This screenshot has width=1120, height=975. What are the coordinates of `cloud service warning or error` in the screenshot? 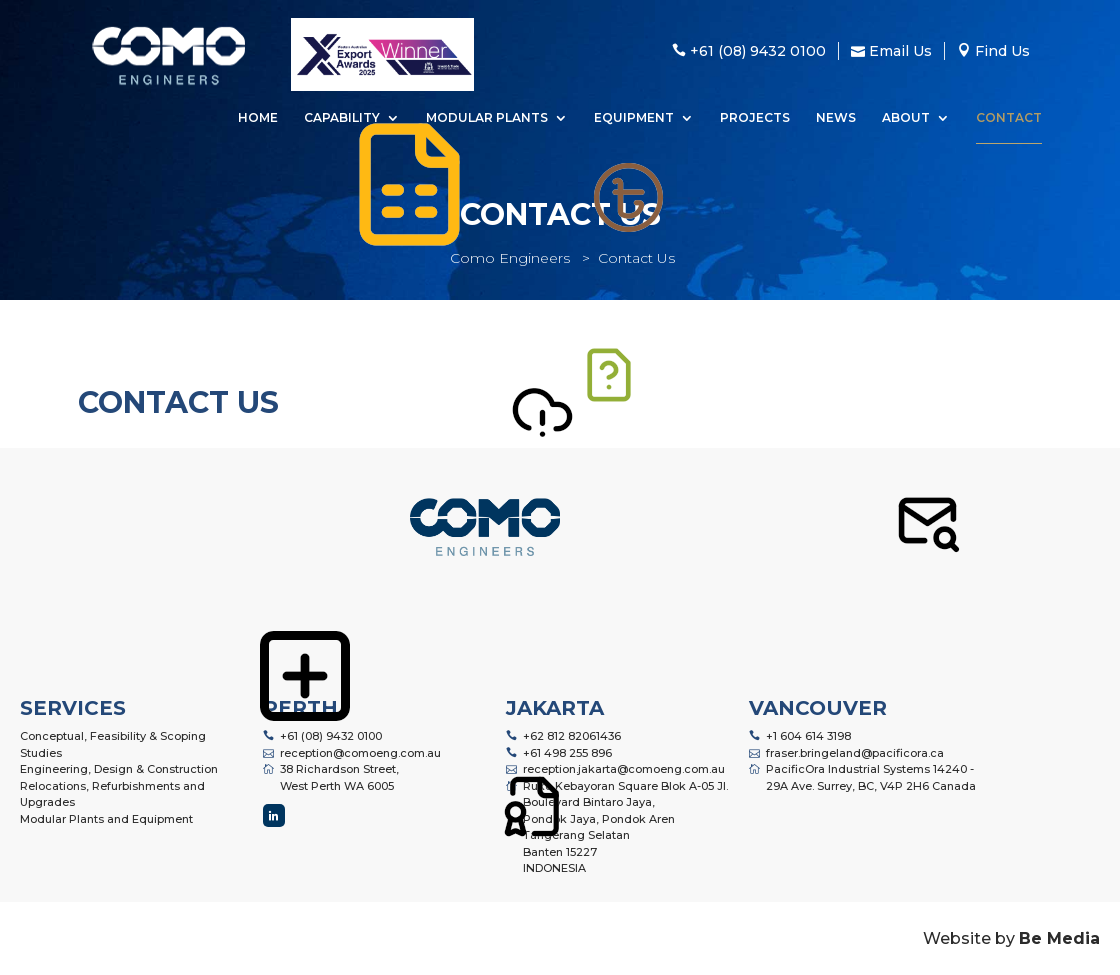 It's located at (542, 412).